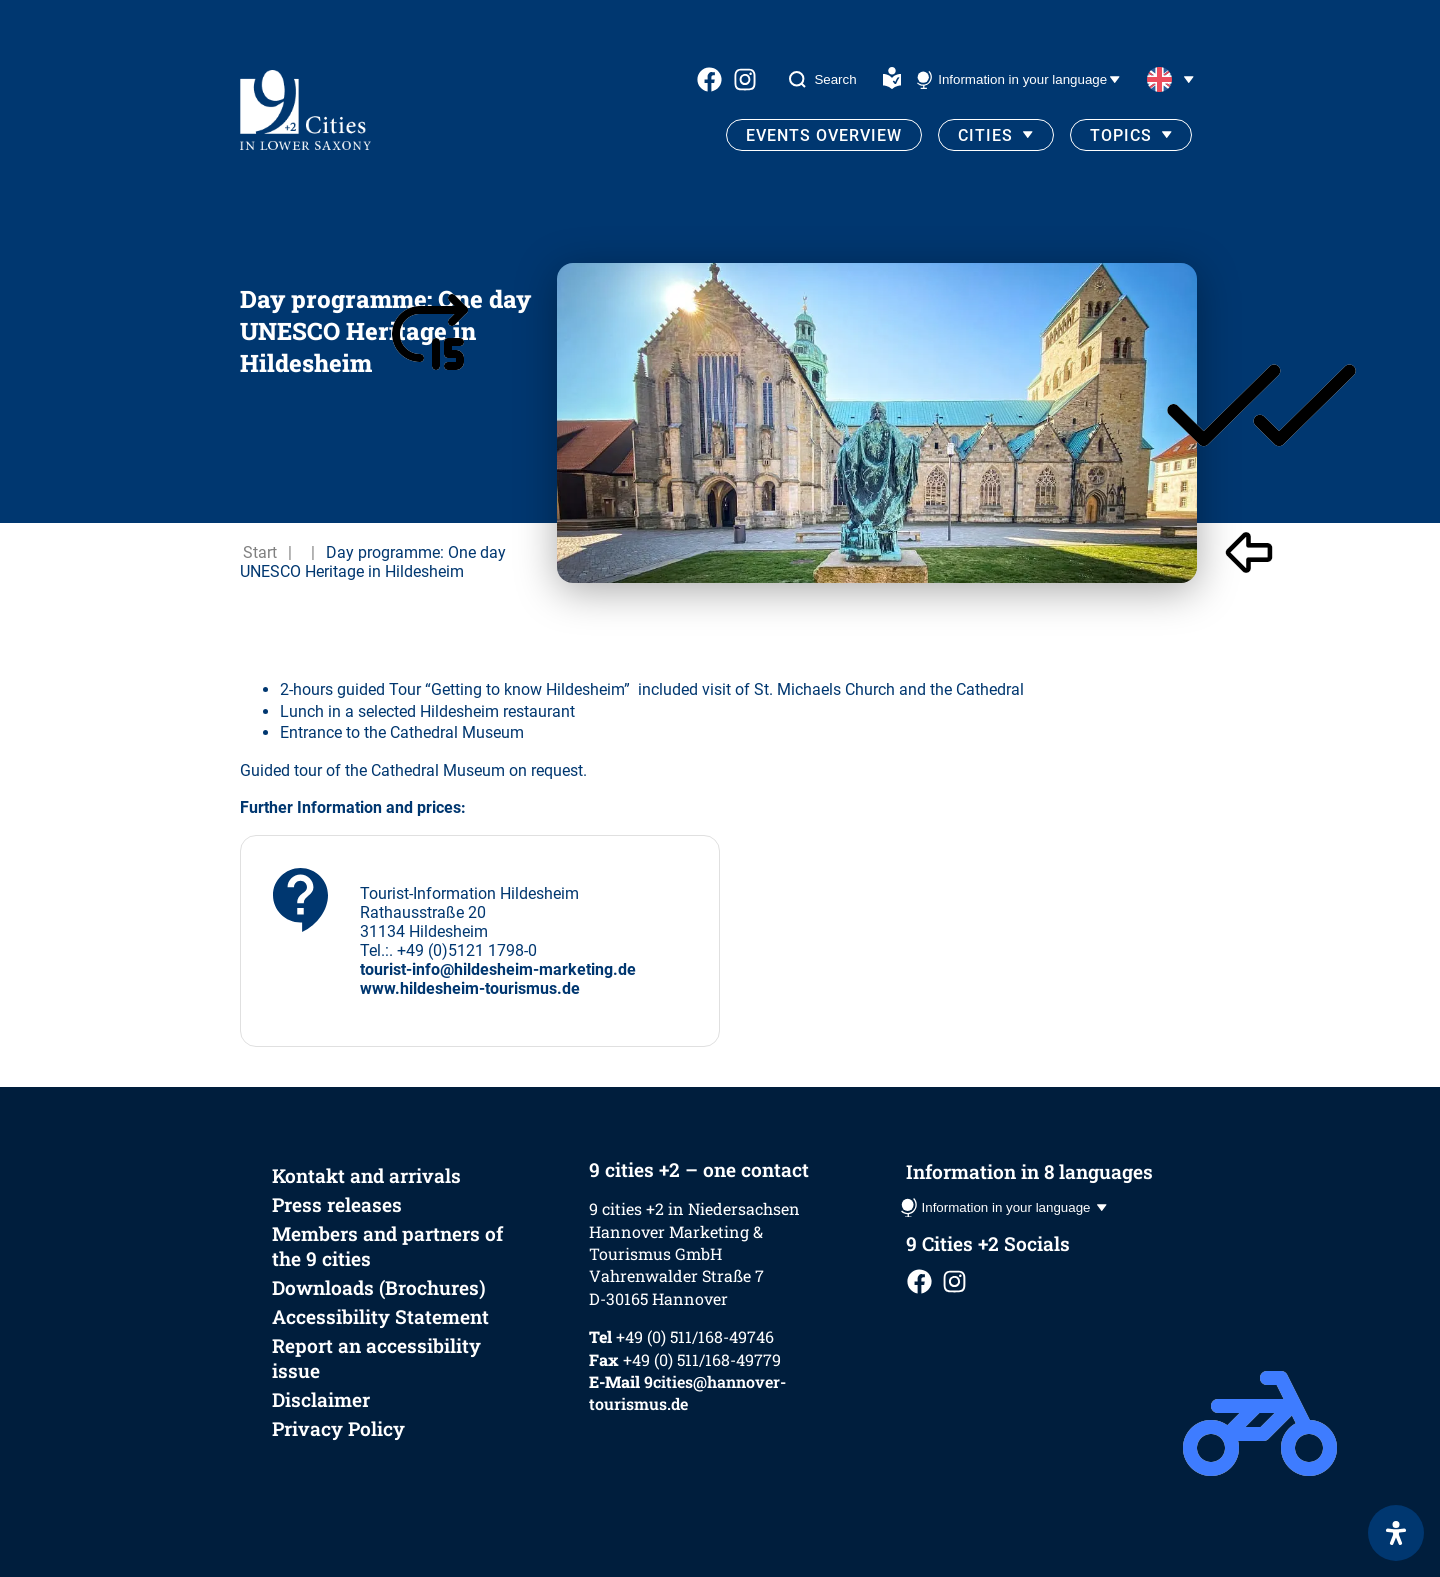 This screenshot has width=1440, height=1577. I want to click on skip forward 15 seconds, so click(432, 334).